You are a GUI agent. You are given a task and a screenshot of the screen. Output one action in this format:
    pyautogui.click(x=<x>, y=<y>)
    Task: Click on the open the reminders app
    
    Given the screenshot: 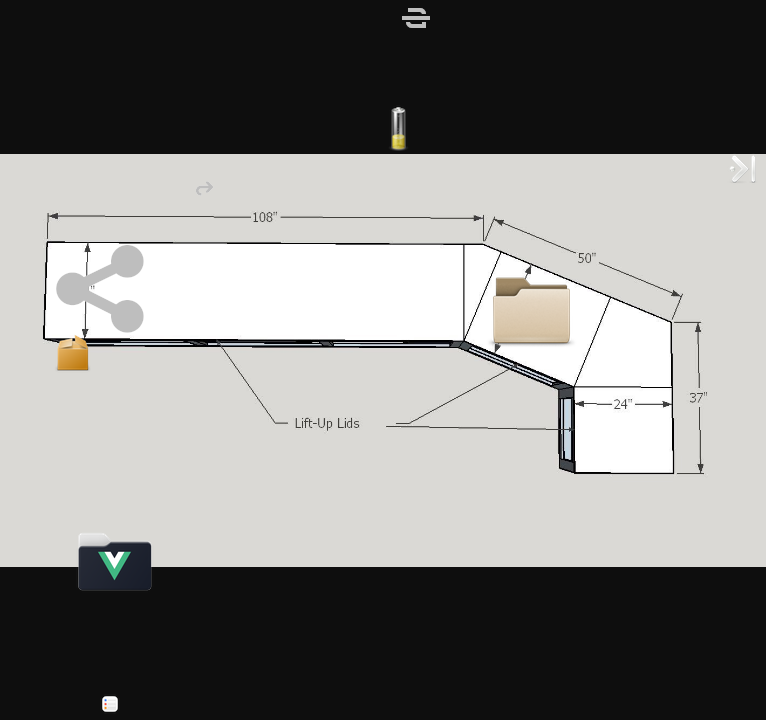 What is the action you would take?
    pyautogui.click(x=110, y=704)
    